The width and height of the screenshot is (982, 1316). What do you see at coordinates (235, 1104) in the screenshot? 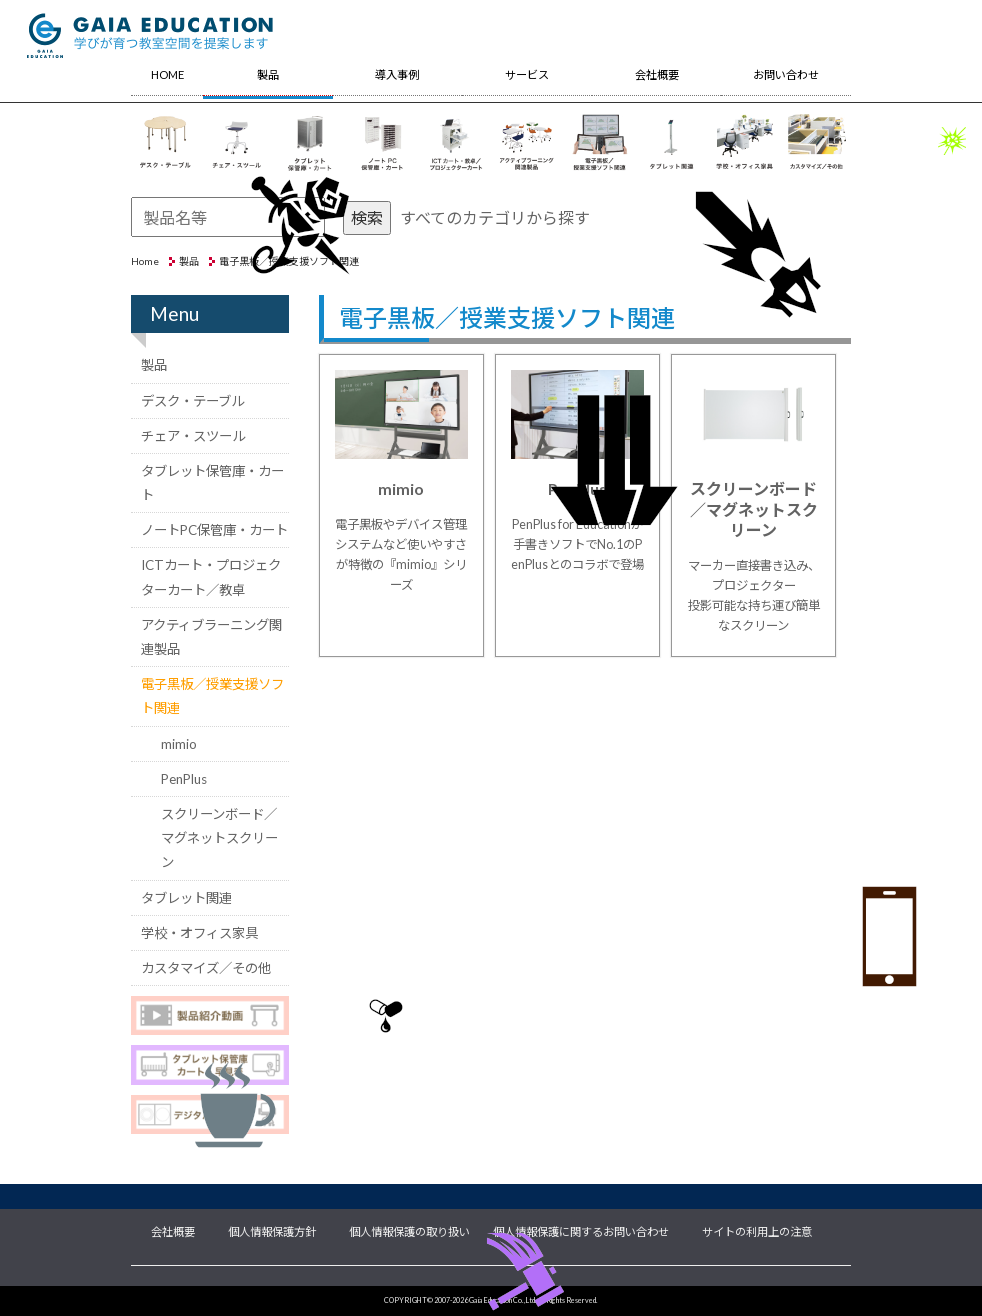
I see `find nearby coffee shops or cafés` at bounding box center [235, 1104].